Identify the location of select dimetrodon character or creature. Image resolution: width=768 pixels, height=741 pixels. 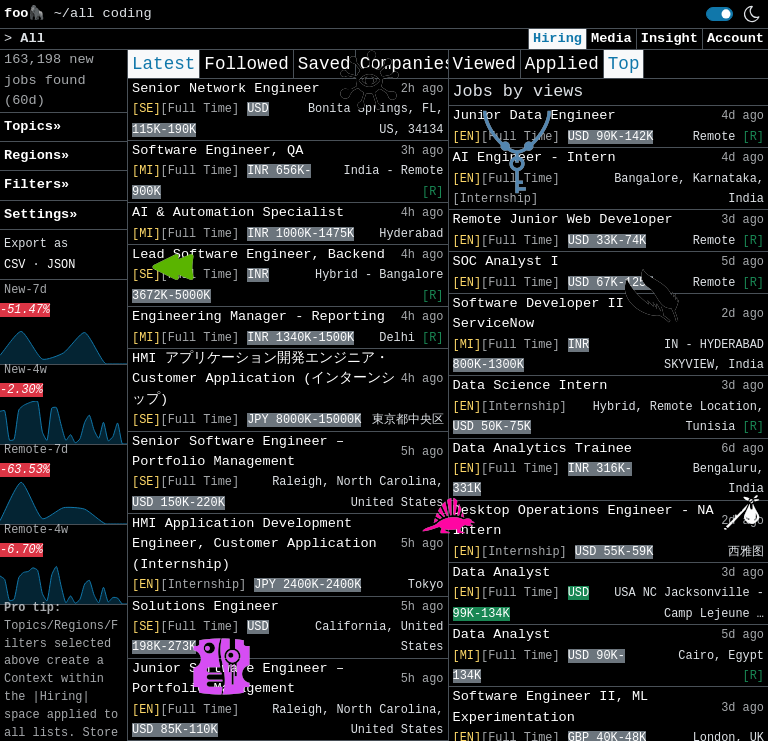
(448, 515).